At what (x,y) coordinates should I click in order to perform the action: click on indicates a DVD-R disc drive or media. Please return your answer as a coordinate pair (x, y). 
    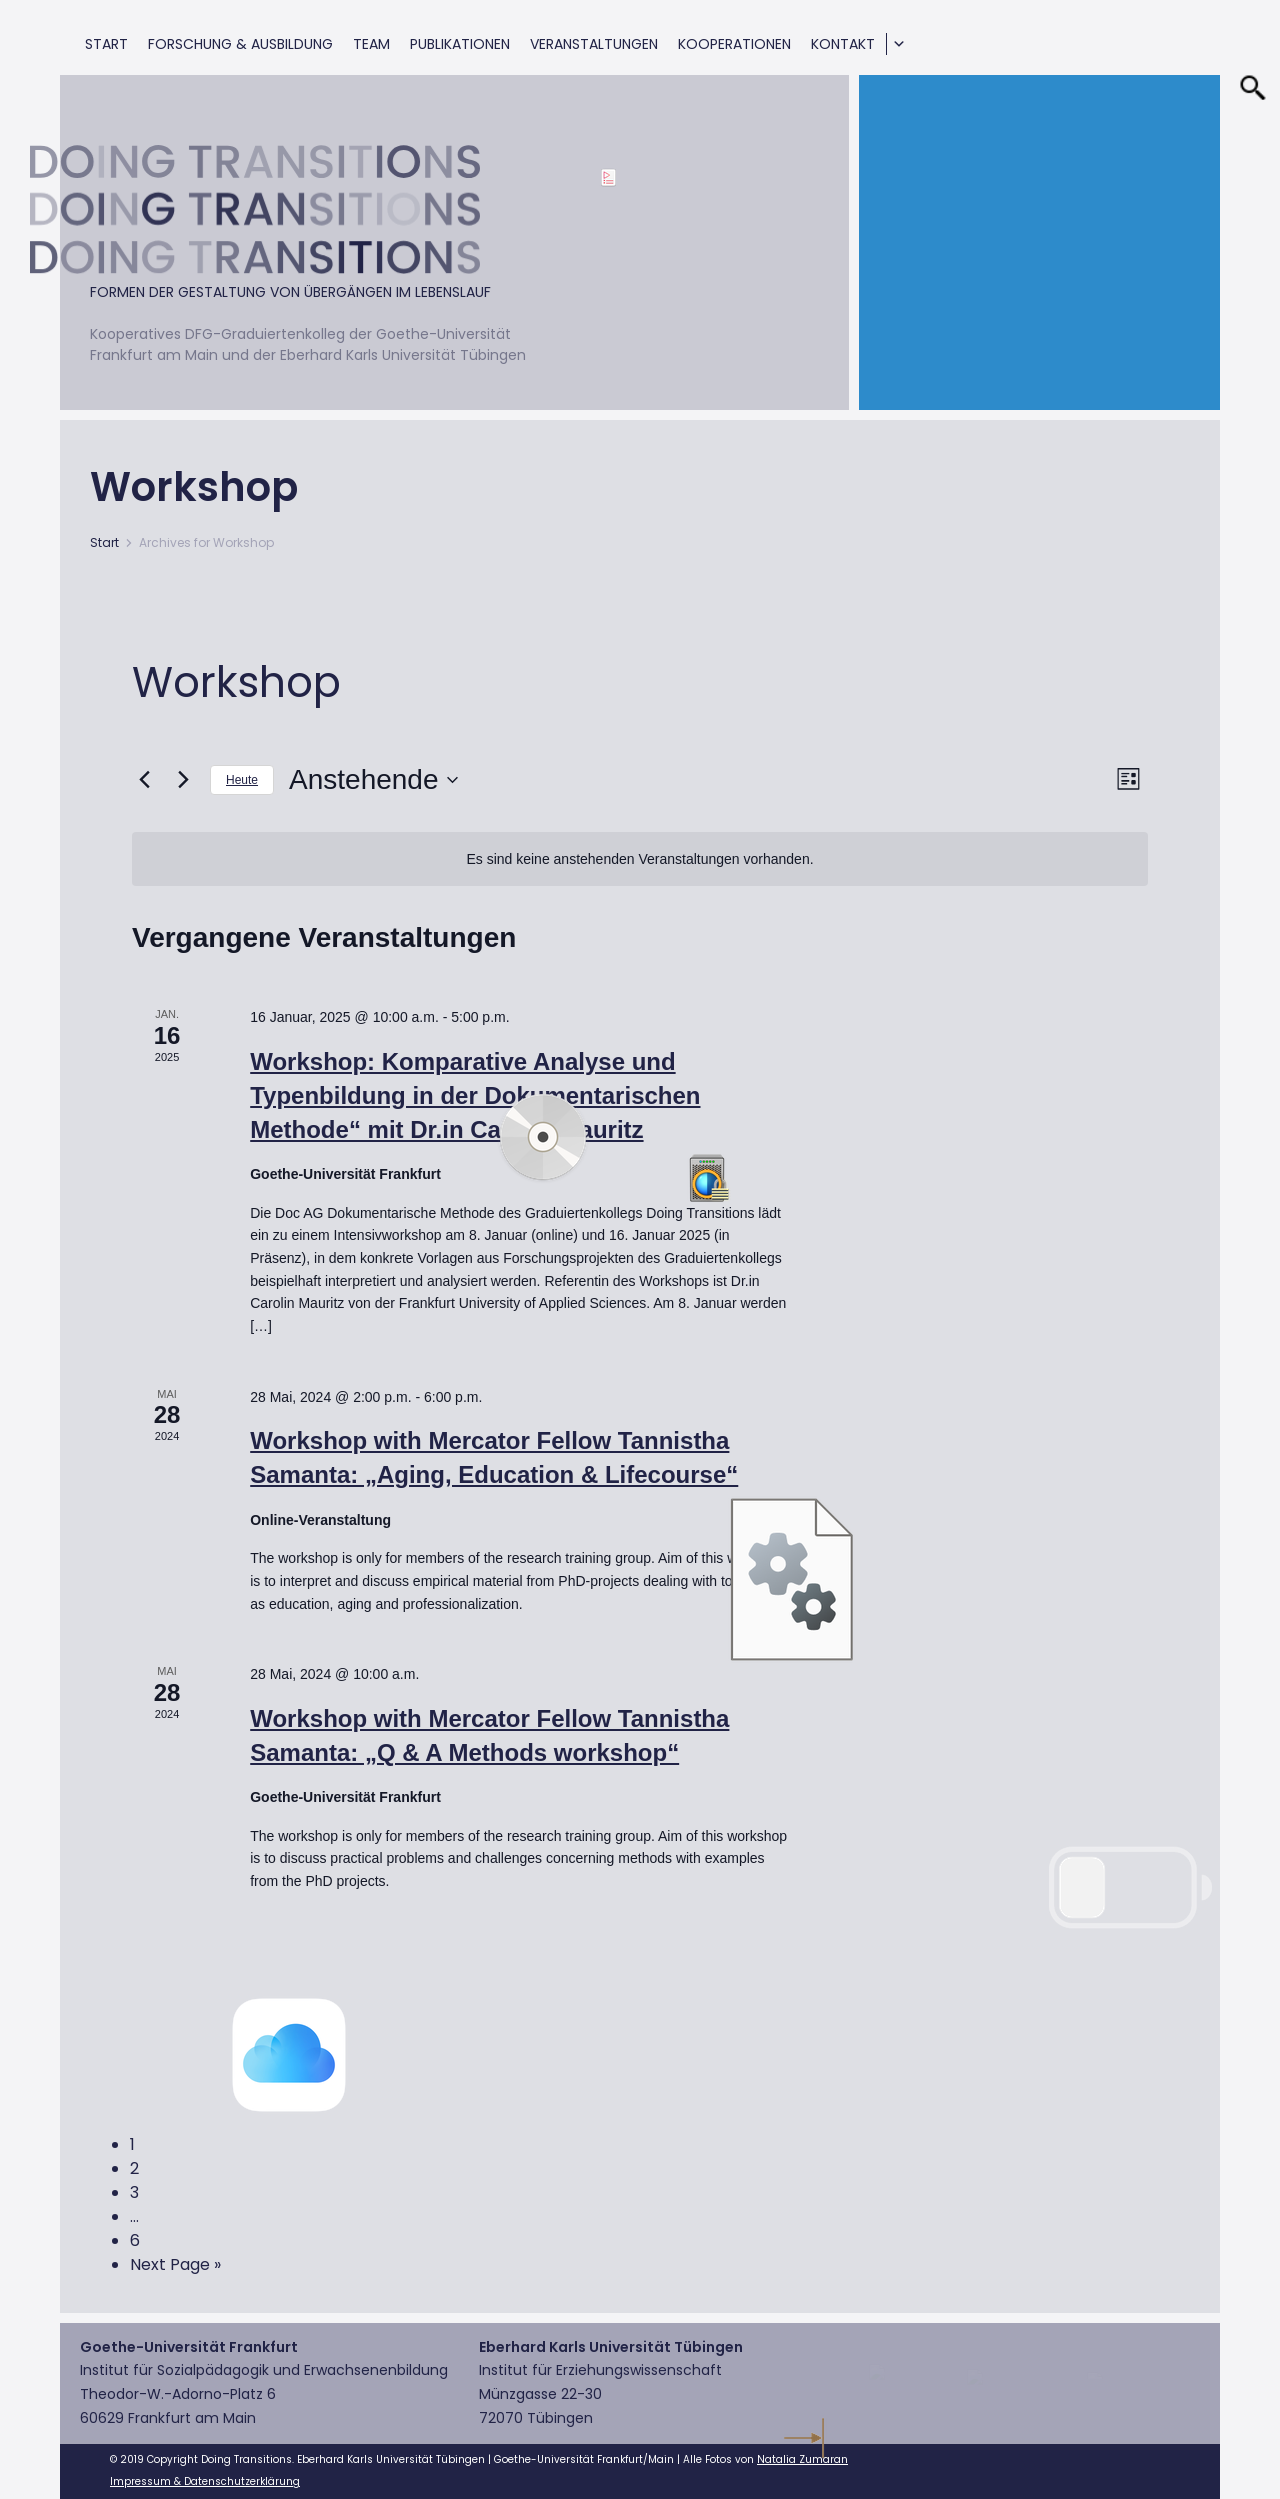
    Looking at the image, I should click on (543, 1137).